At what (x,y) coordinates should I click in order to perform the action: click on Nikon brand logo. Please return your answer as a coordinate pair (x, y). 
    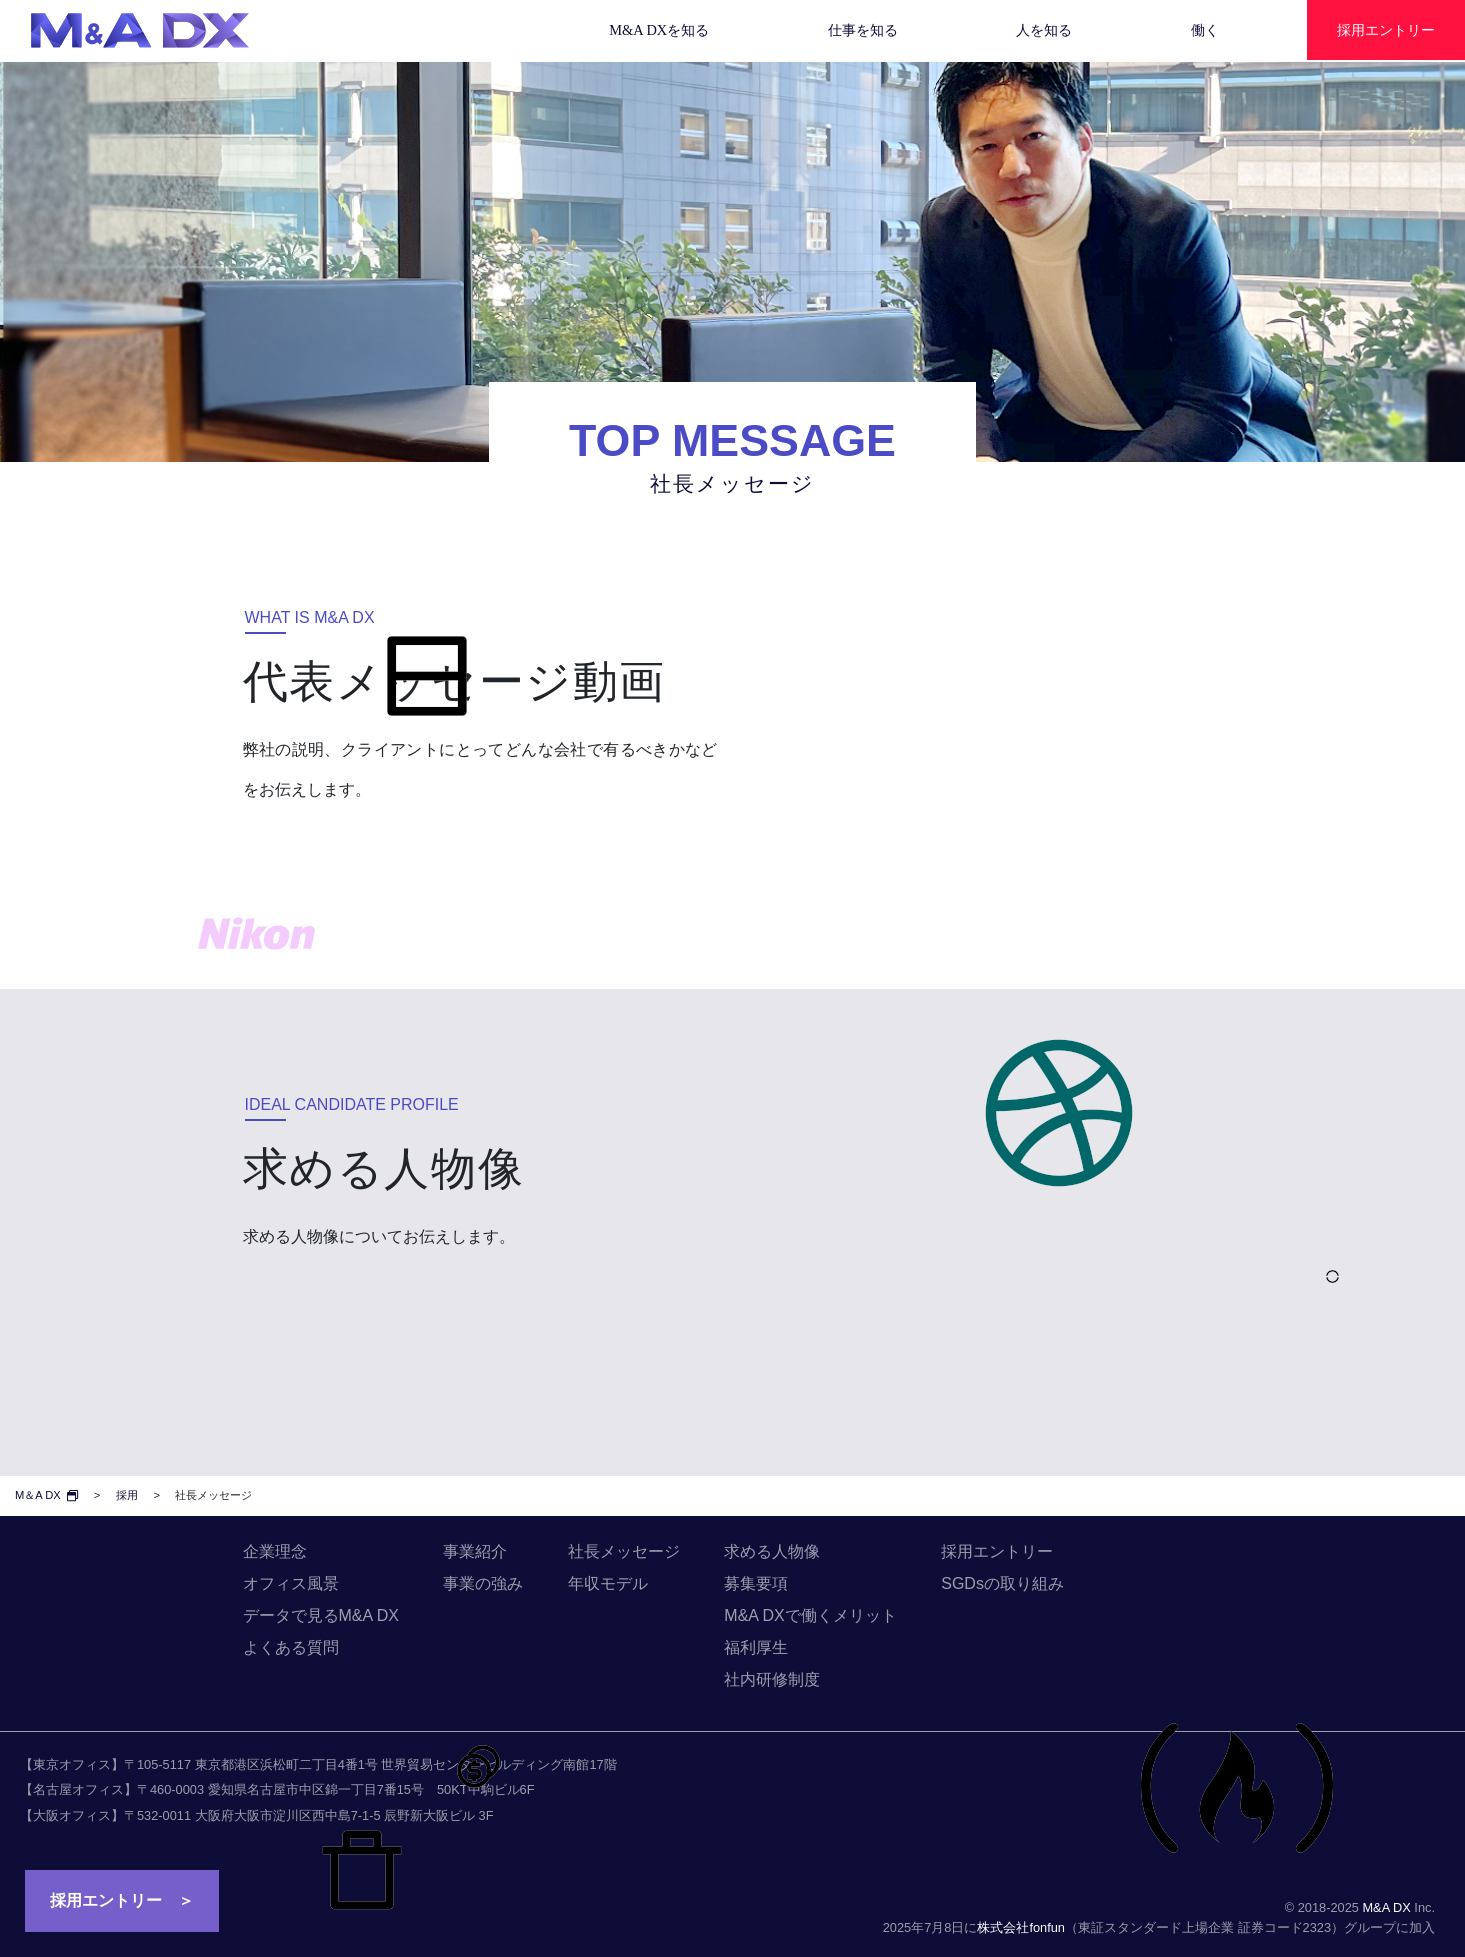
    Looking at the image, I should click on (256, 933).